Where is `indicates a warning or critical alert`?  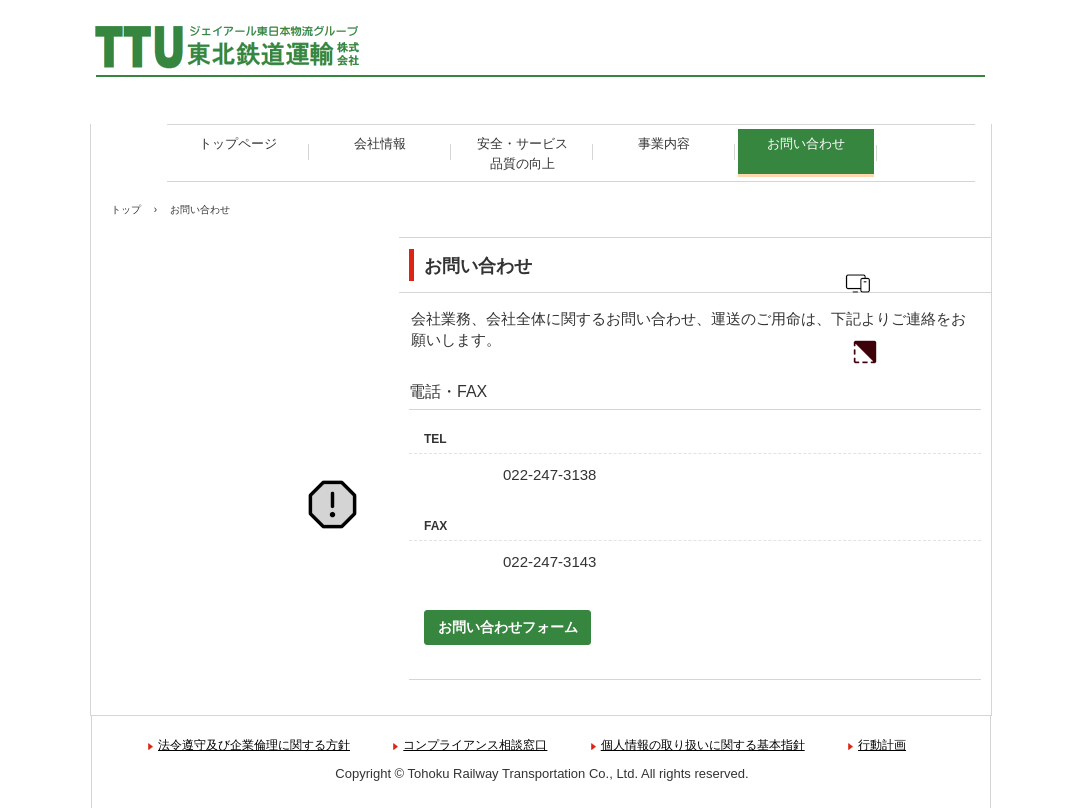 indicates a warning or critical alert is located at coordinates (332, 504).